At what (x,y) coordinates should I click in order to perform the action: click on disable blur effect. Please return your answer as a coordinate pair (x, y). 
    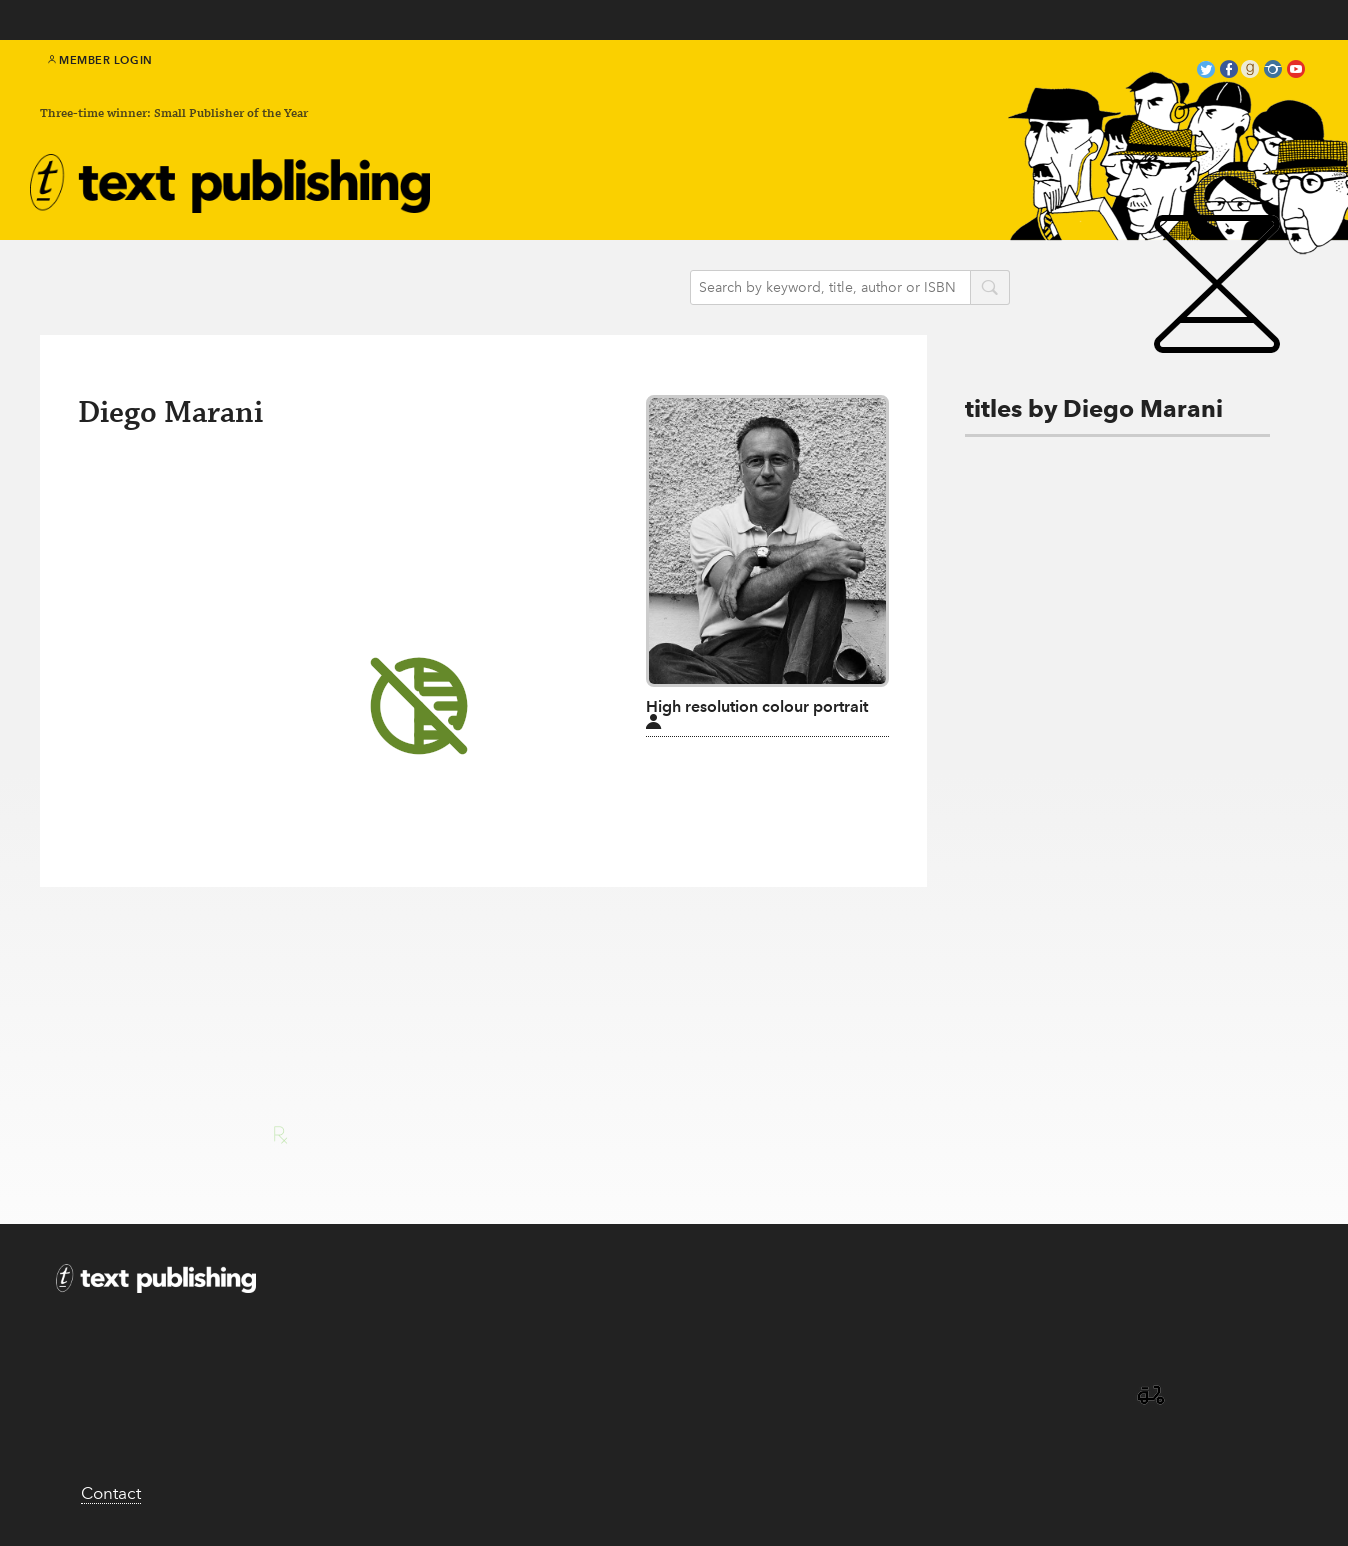
    Looking at the image, I should click on (419, 706).